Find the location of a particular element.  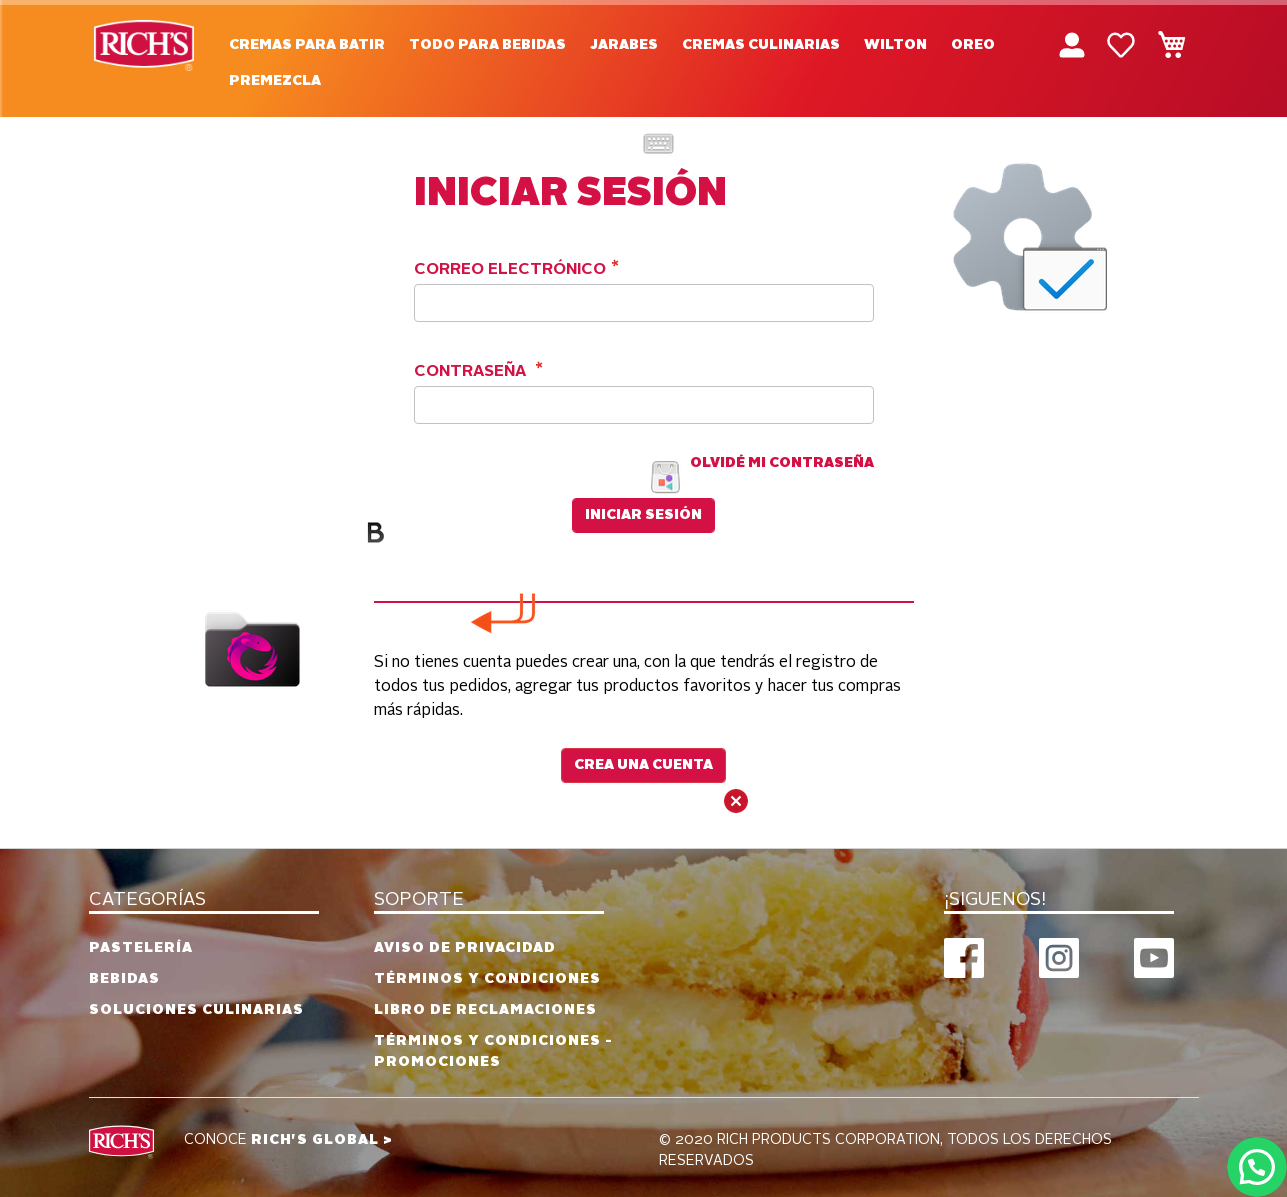

open on-screen keyboard is located at coordinates (658, 143).